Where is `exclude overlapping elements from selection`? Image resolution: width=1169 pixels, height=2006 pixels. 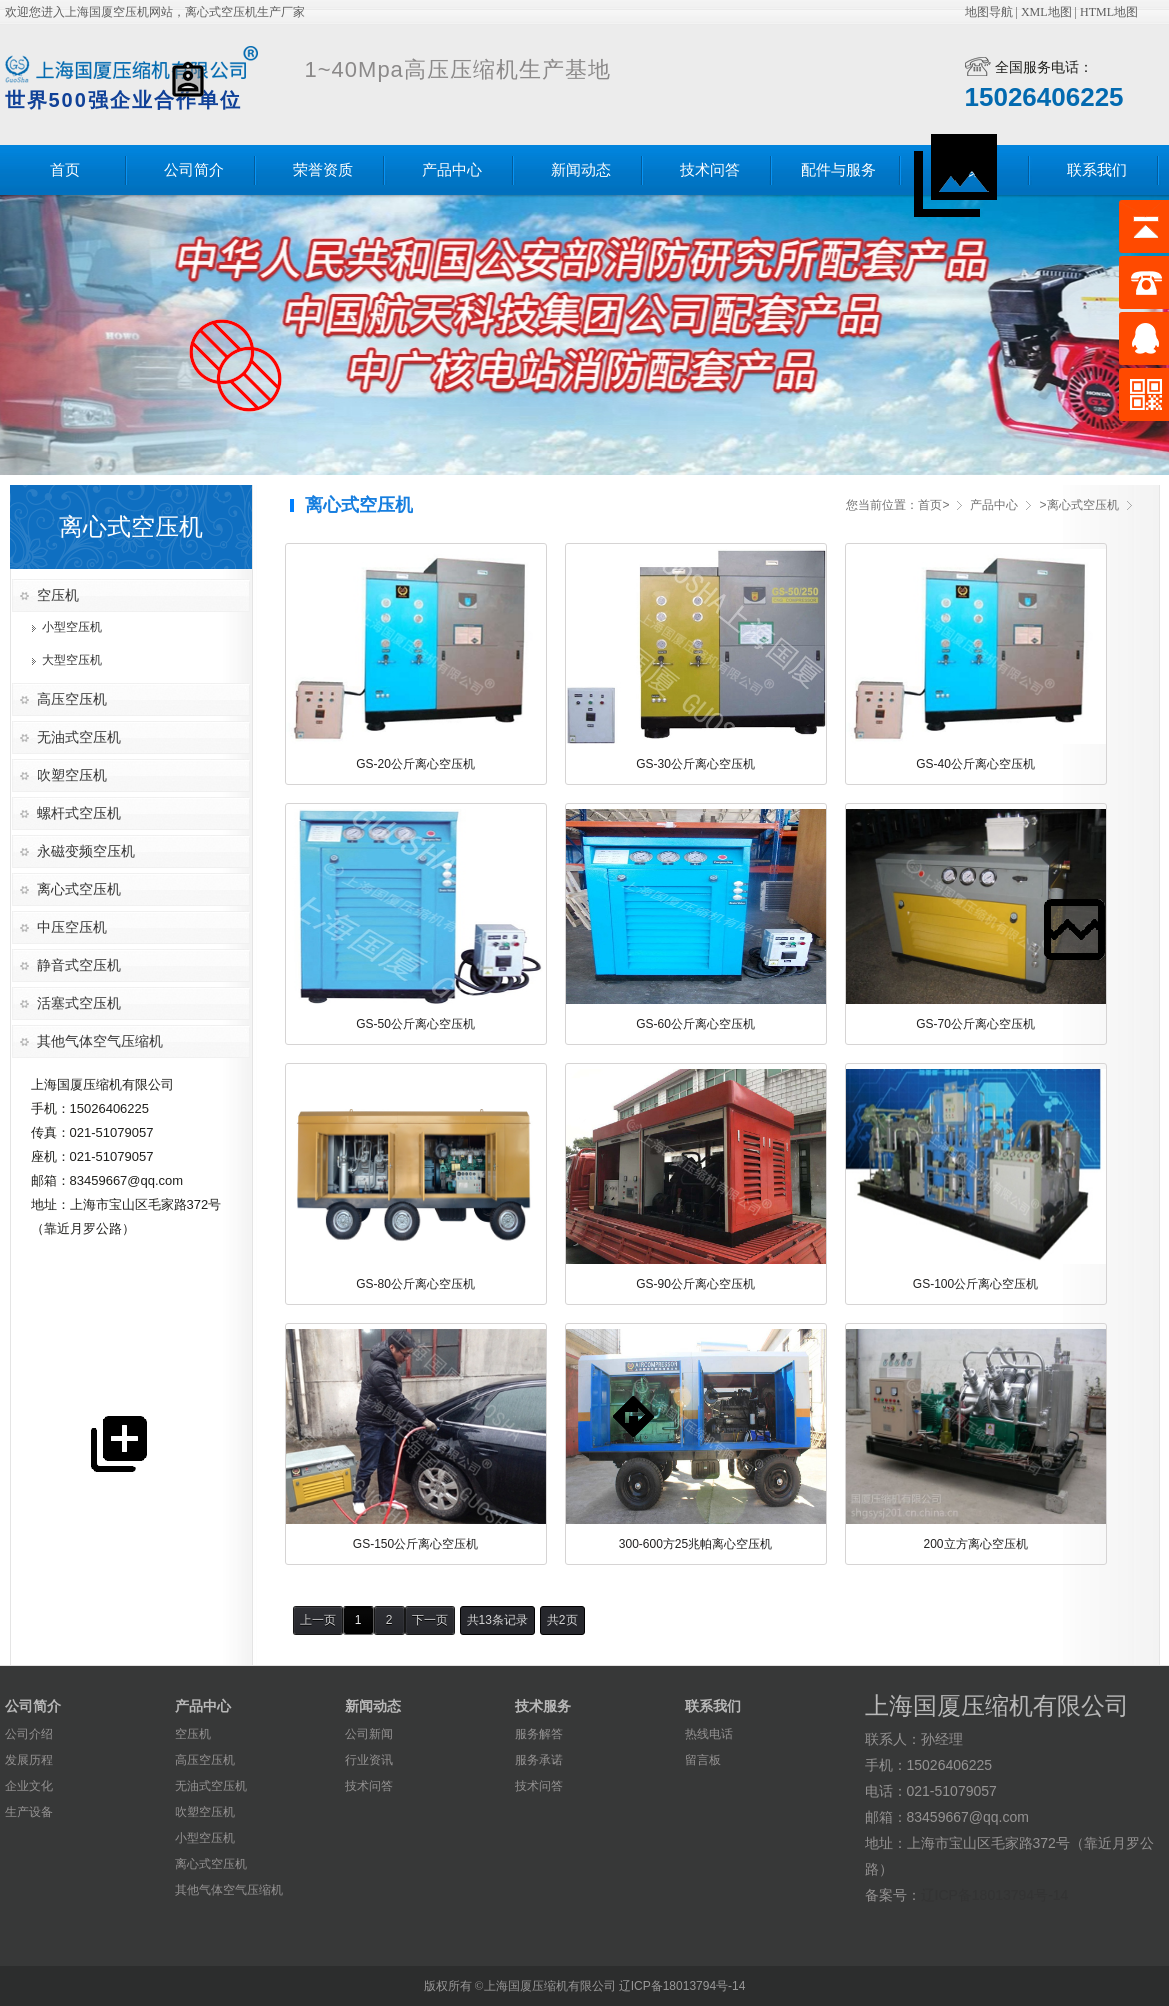 exclude overlapping elements from selection is located at coordinates (235, 365).